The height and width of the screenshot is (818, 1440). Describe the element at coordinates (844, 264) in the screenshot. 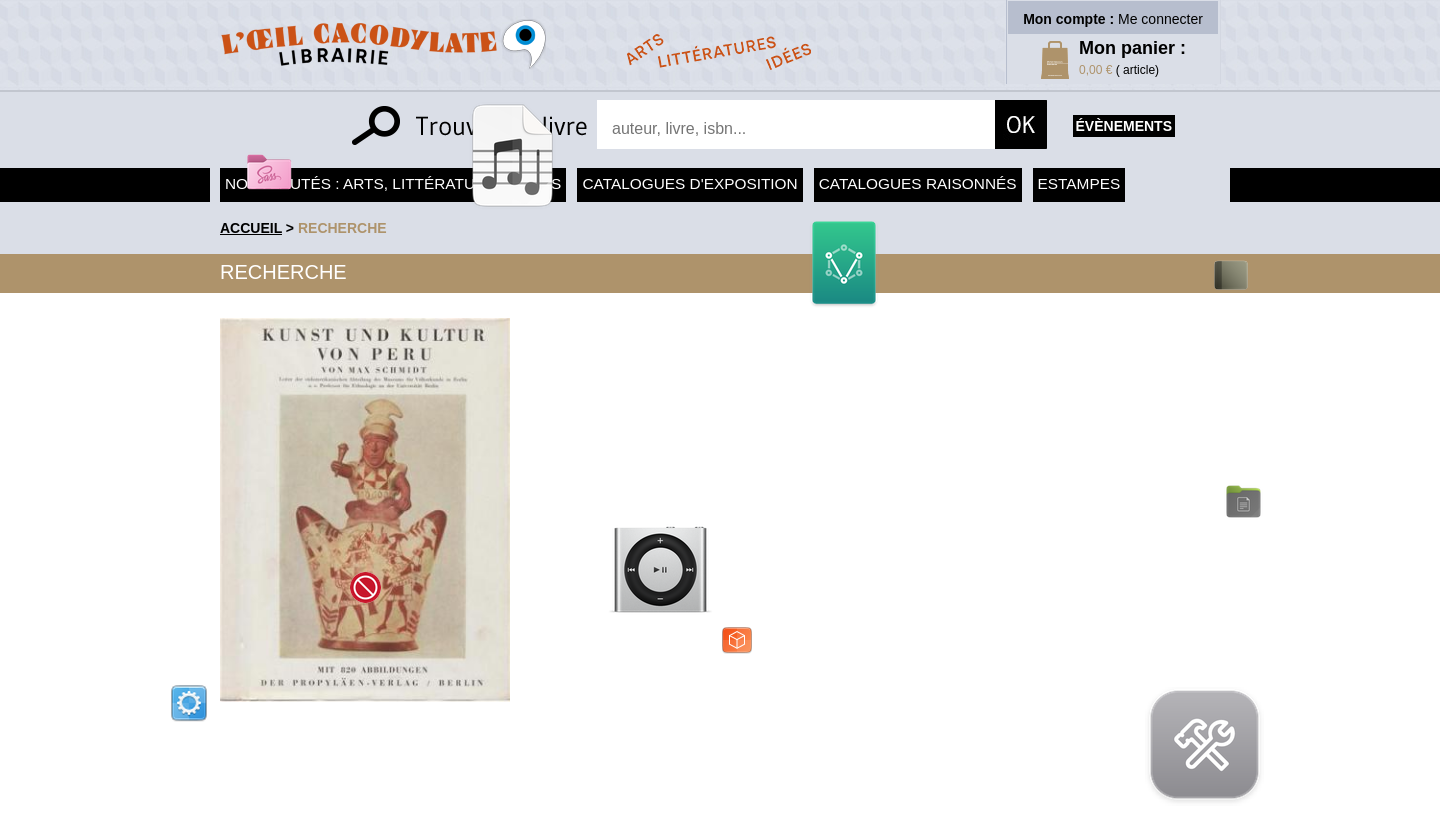

I see `vector graphics template file` at that location.